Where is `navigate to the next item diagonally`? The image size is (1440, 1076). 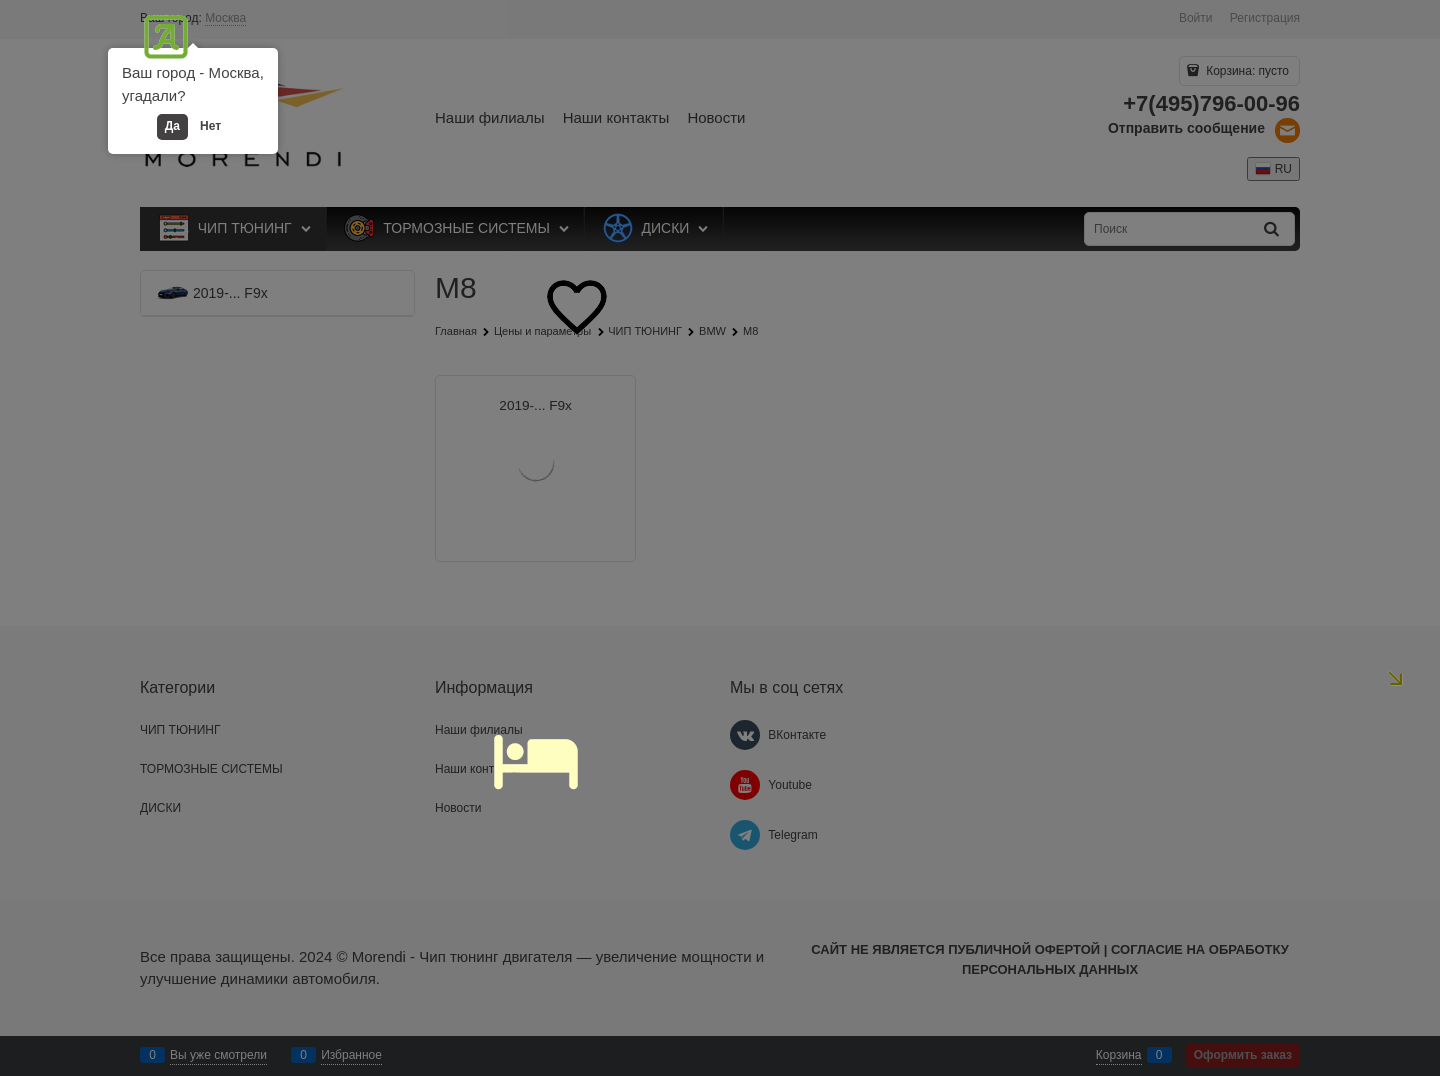
navigate to the next item diagonally is located at coordinates (1395, 678).